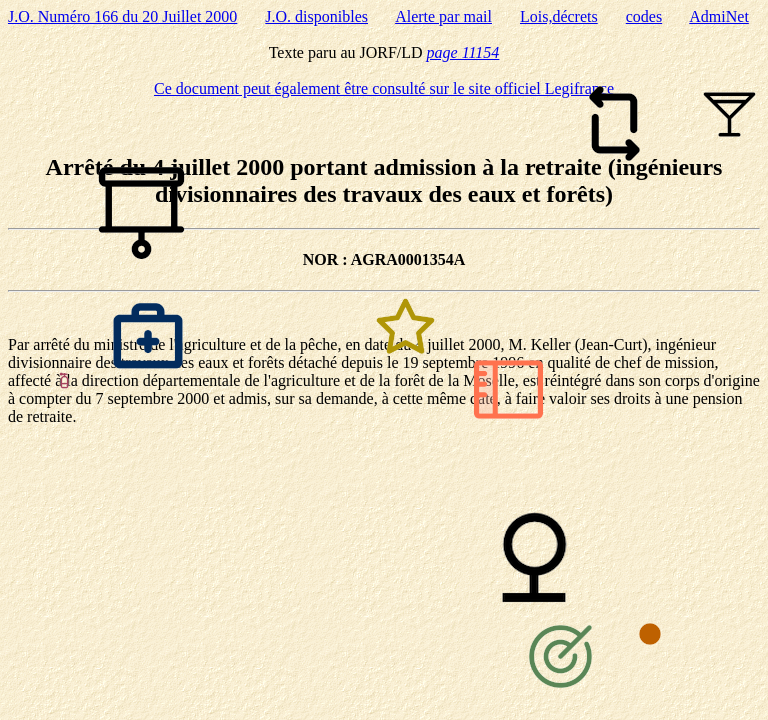 Image resolution: width=768 pixels, height=720 pixels. Describe the element at coordinates (560, 656) in the screenshot. I see `set a goal or objective` at that location.